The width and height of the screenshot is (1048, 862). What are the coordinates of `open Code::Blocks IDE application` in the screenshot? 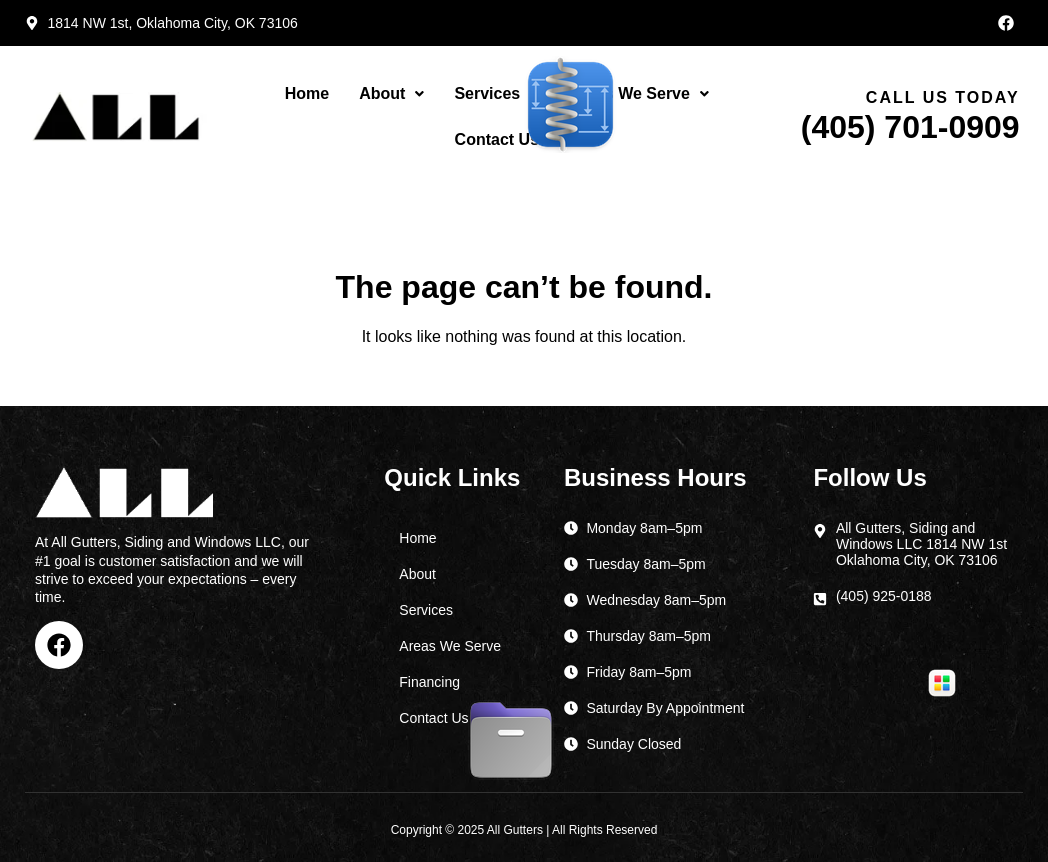 It's located at (942, 683).